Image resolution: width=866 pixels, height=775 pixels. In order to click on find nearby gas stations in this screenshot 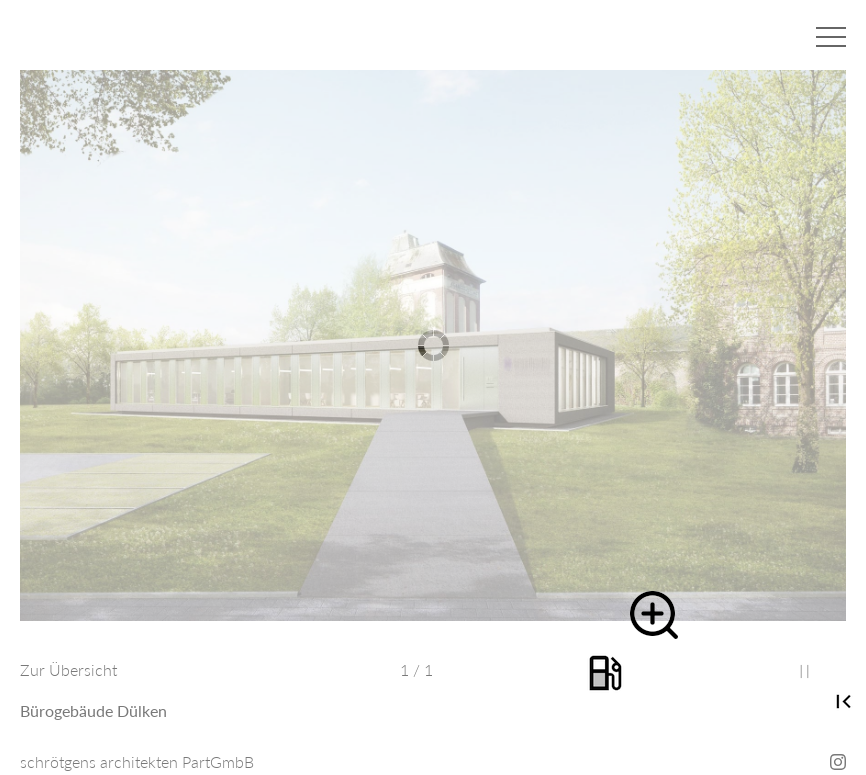, I will do `click(605, 673)`.